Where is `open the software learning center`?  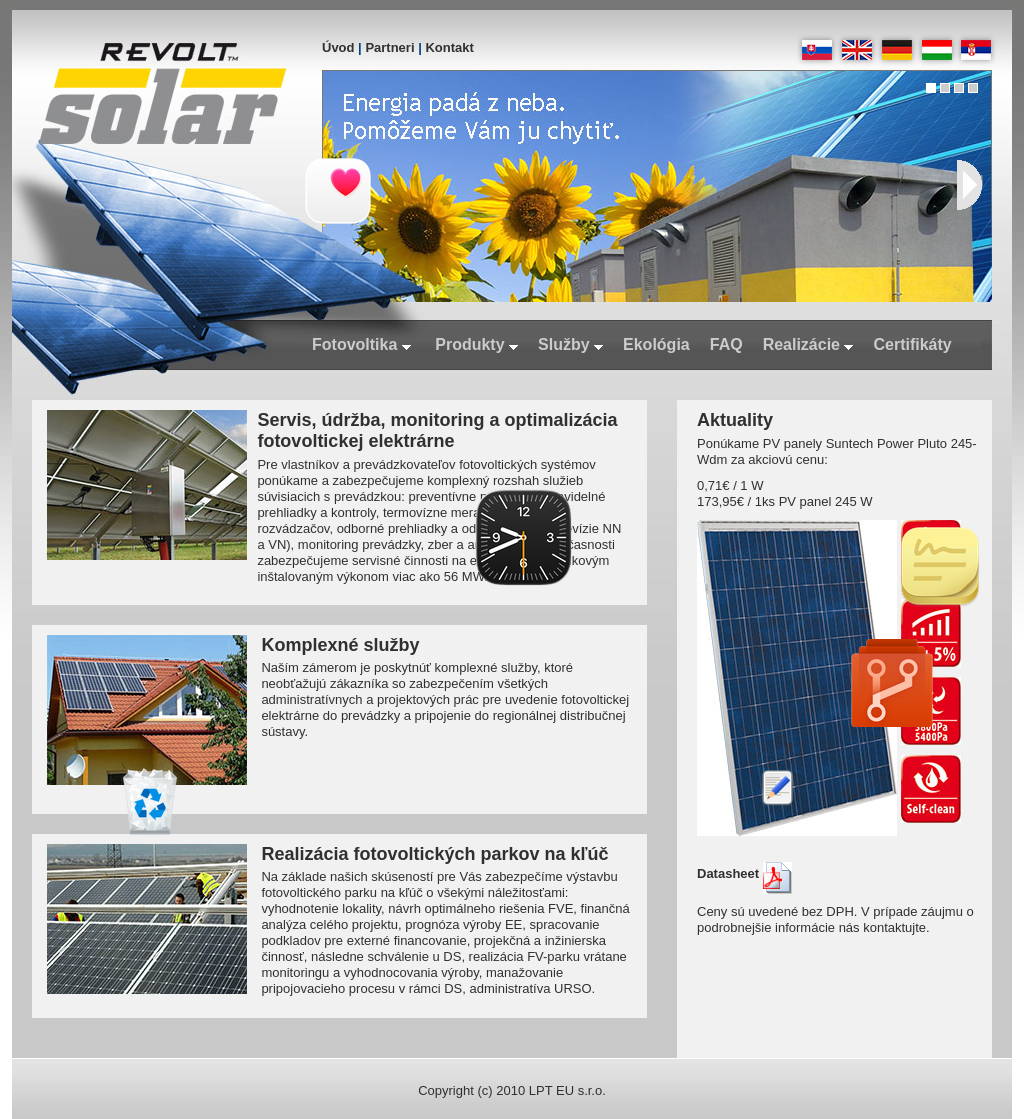 open the software learning center is located at coordinates (777, 787).